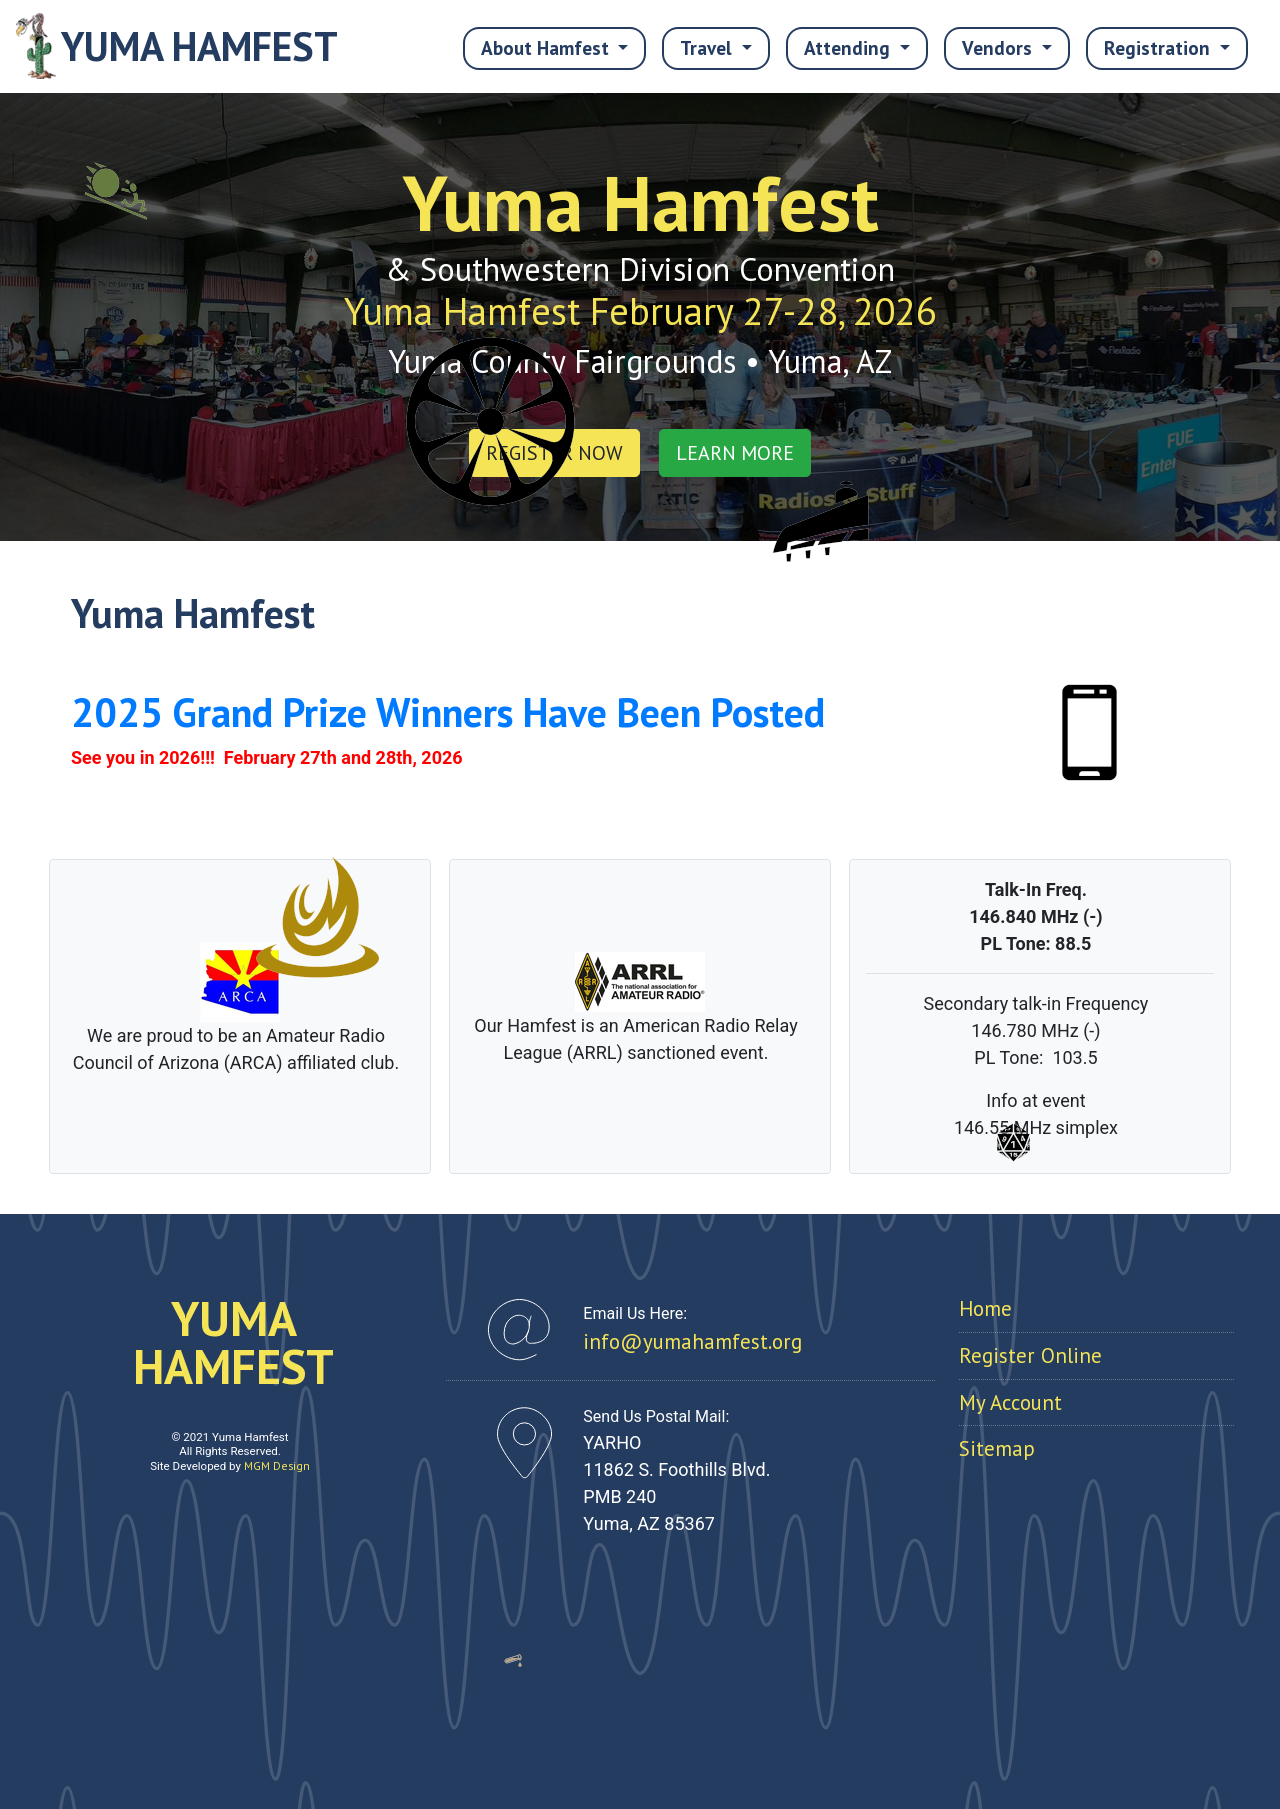  Describe the element at coordinates (1089, 732) in the screenshot. I see `indicates mobile device or smartphone compatibility` at that location.